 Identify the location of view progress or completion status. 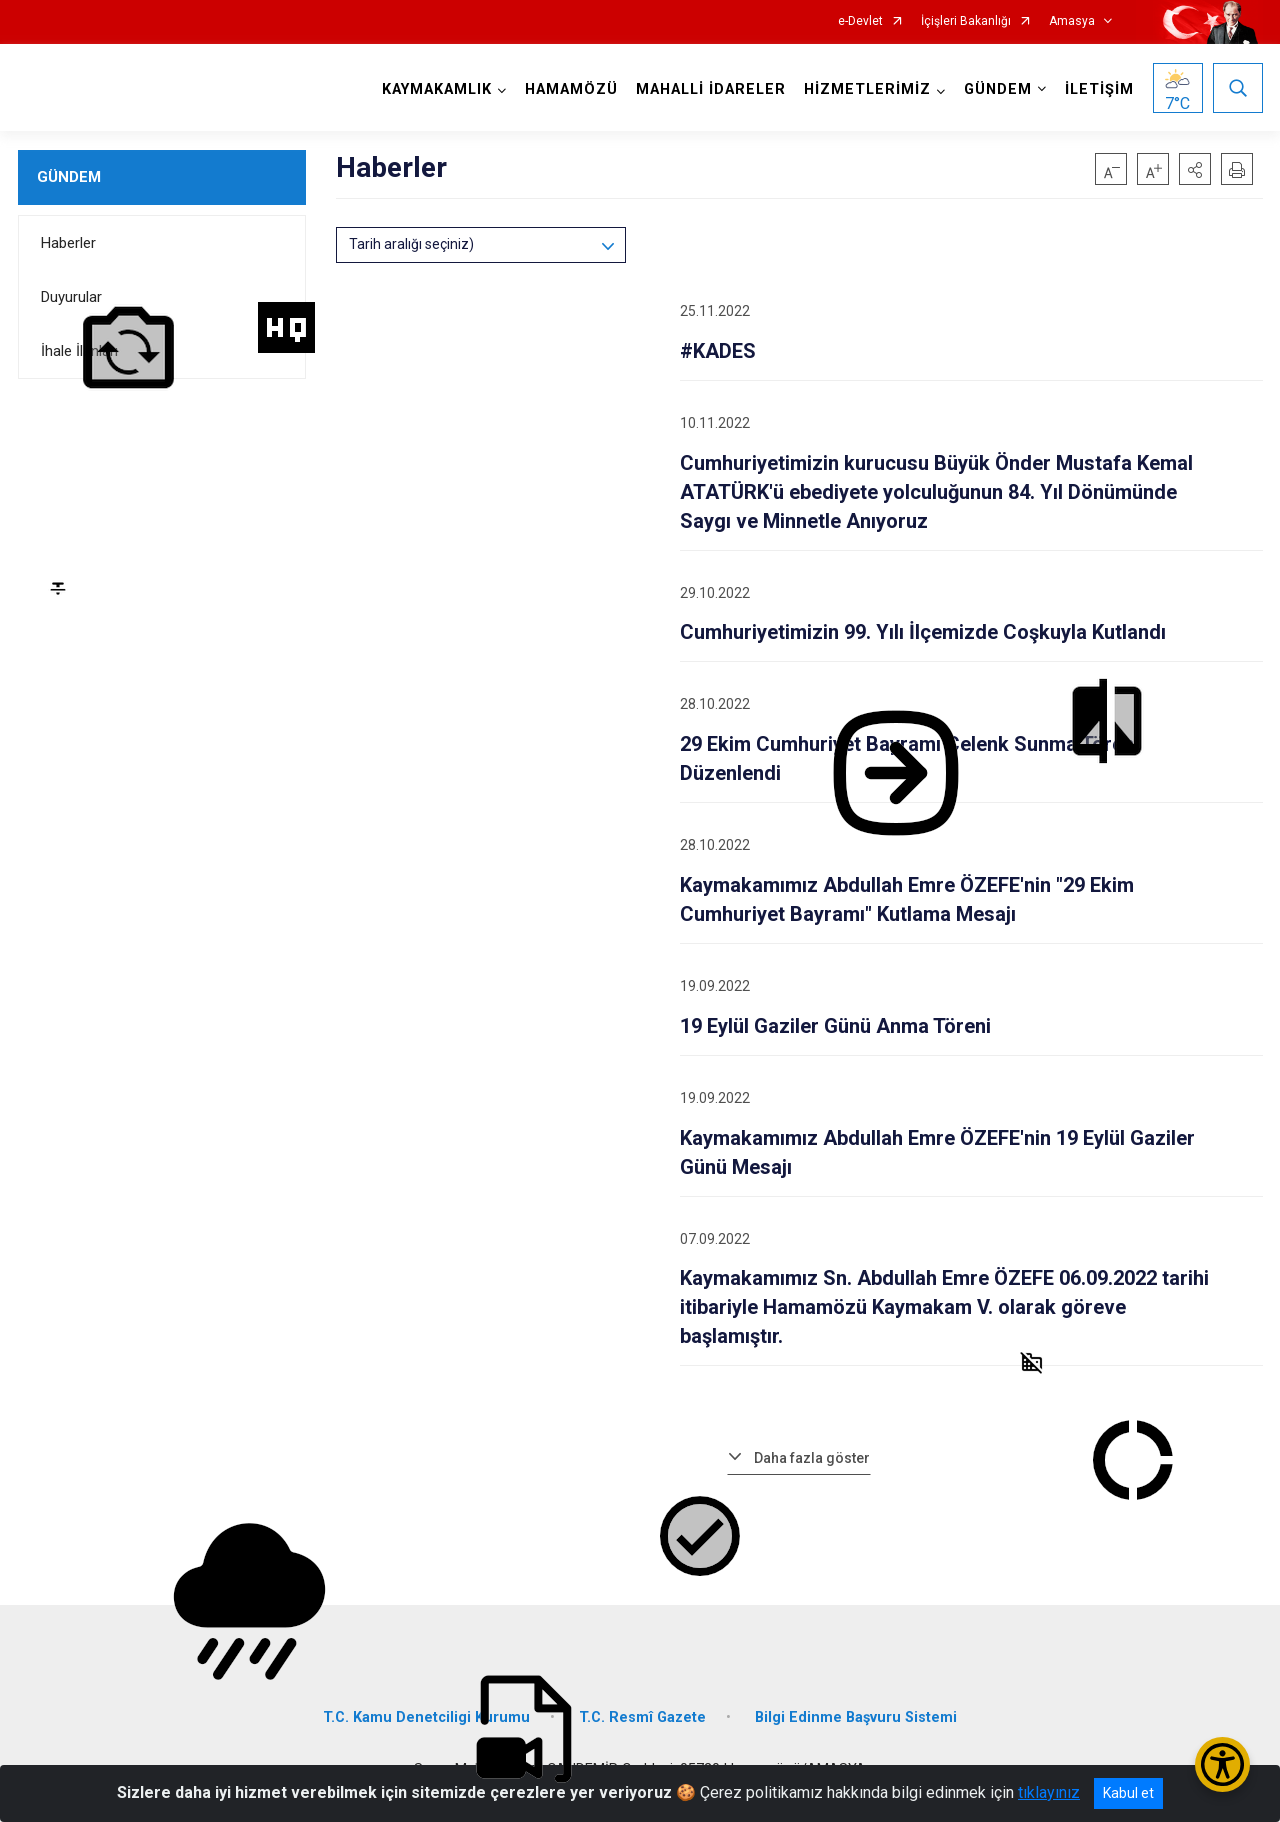
(1133, 1460).